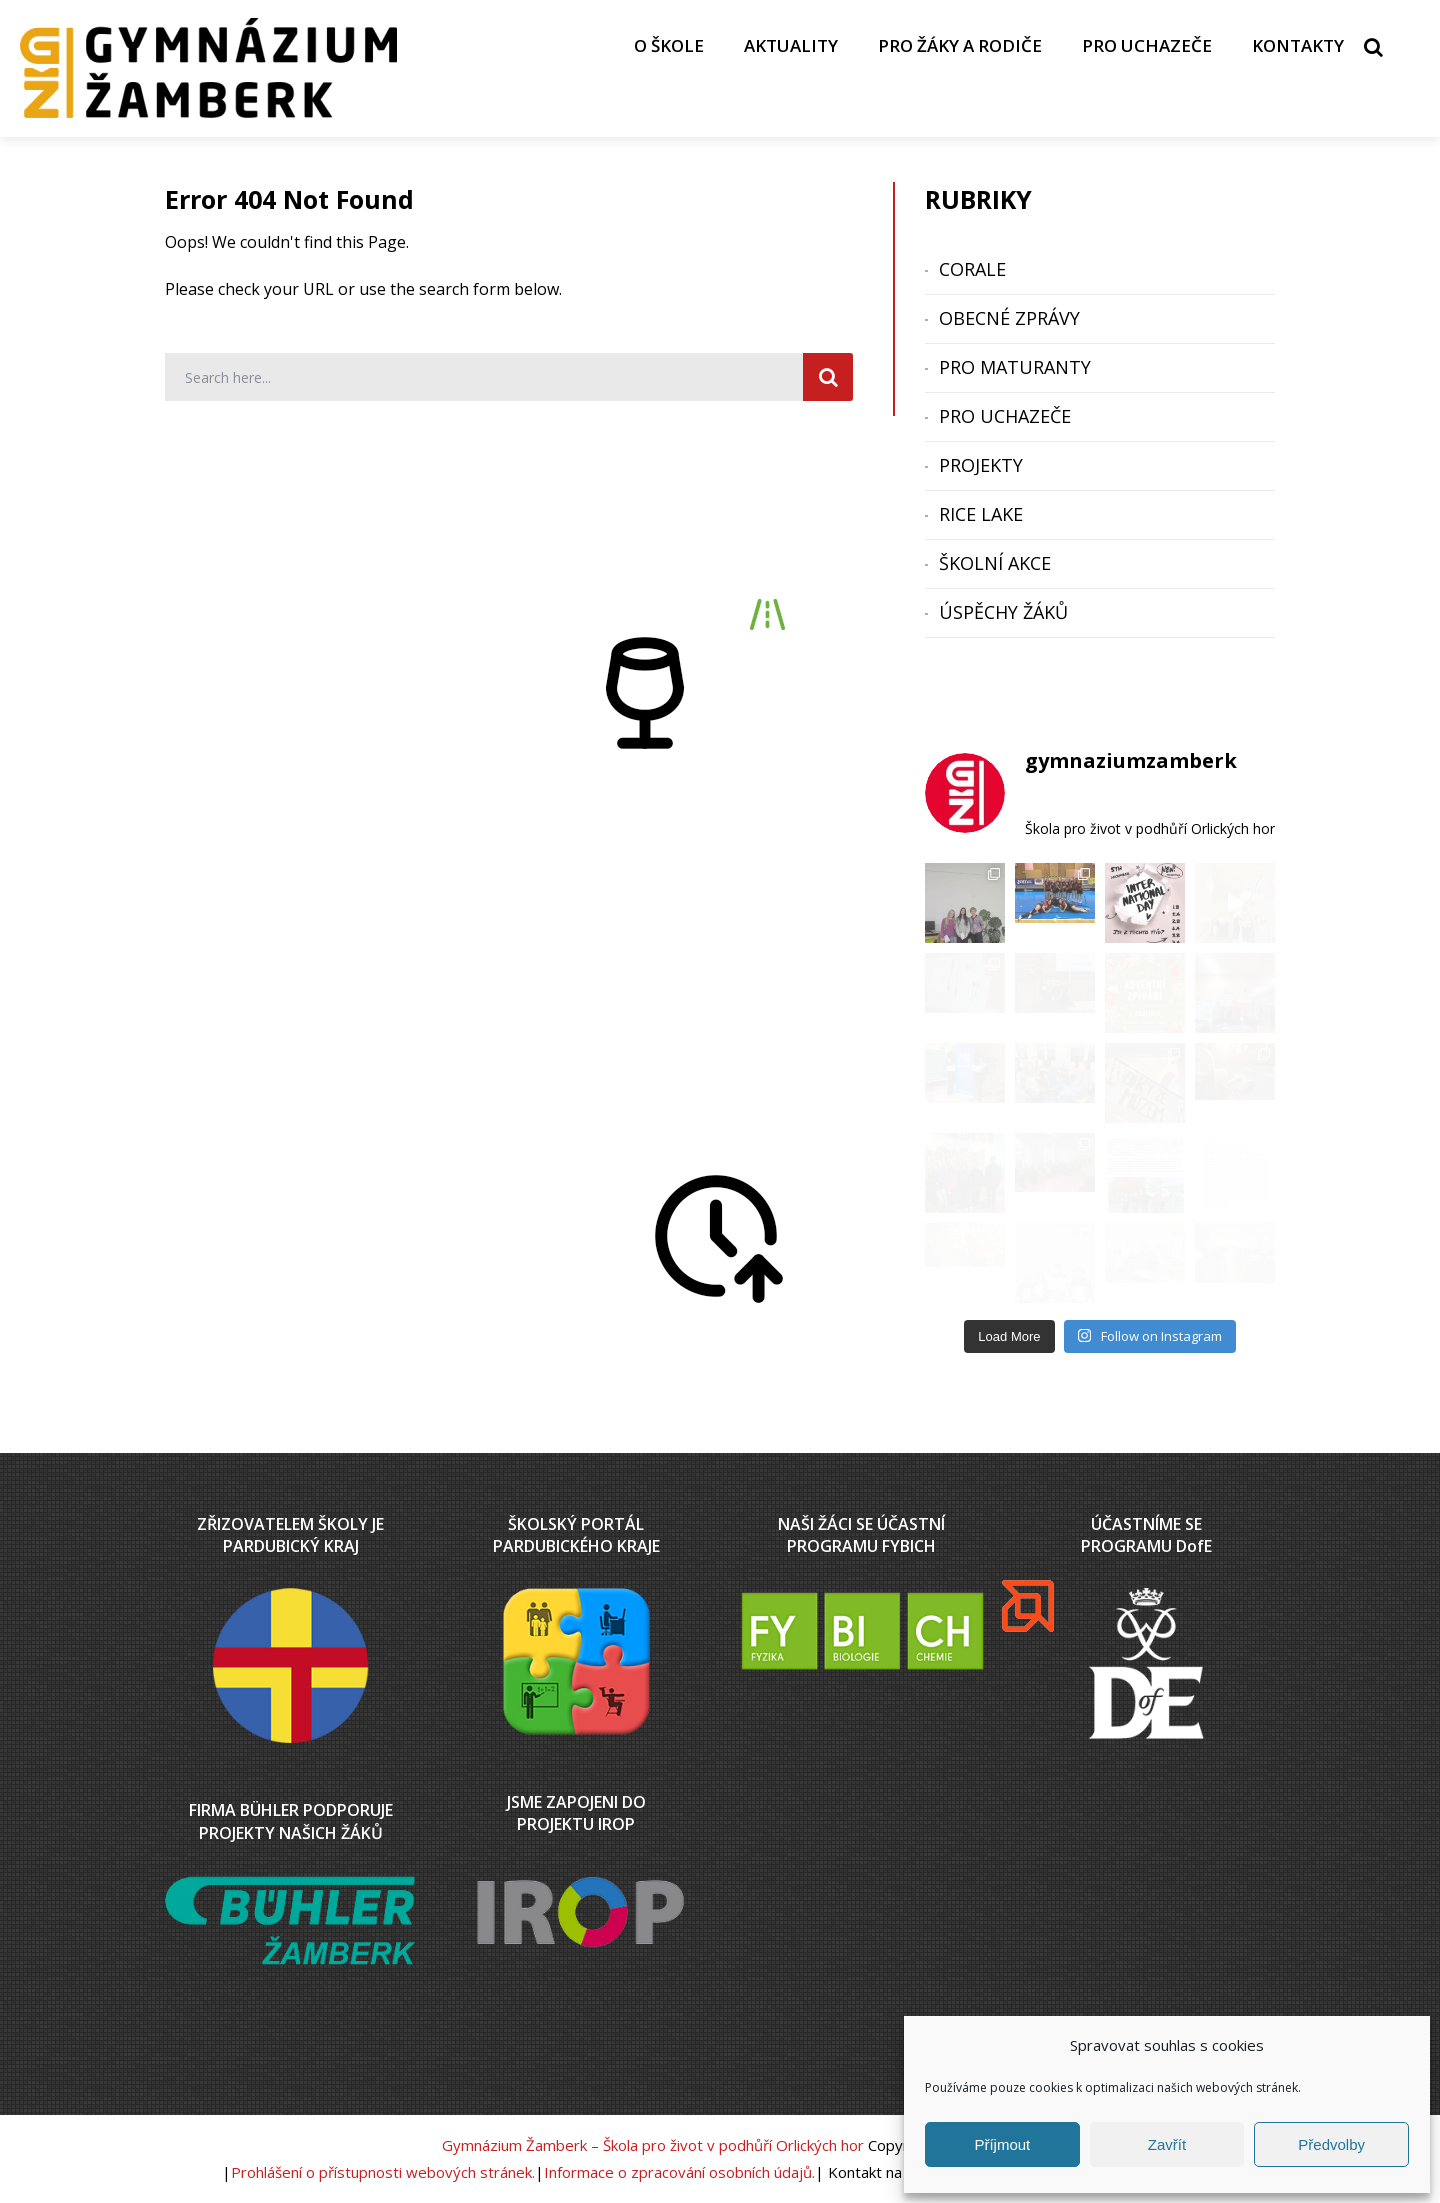 The height and width of the screenshot is (2203, 1440). I want to click on view drink or beverage options, so click(645, 693).